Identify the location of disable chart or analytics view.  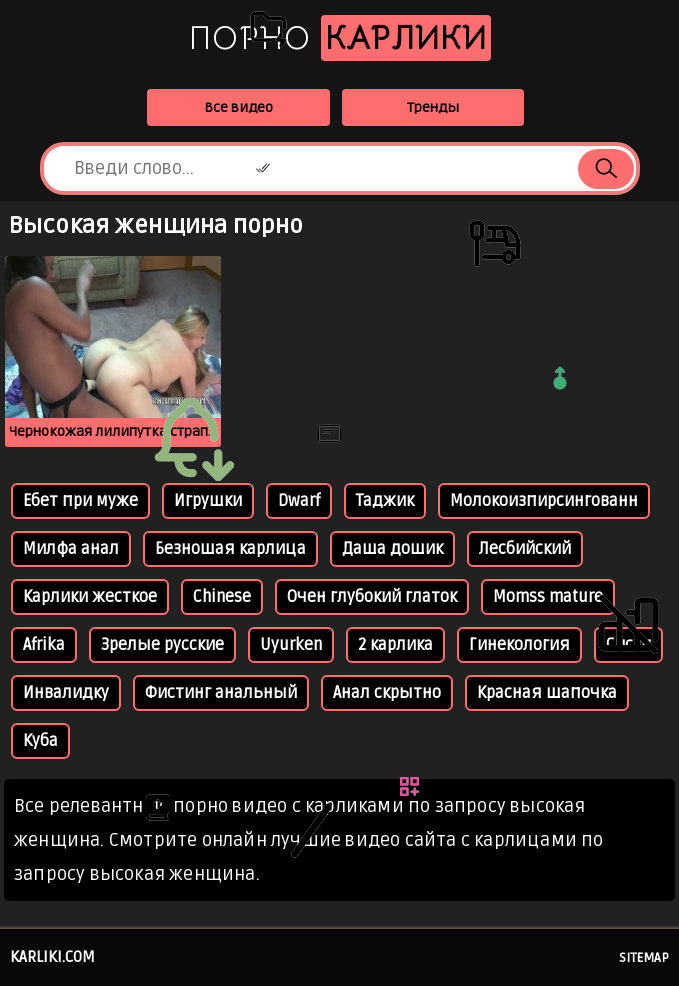
(628, 624).